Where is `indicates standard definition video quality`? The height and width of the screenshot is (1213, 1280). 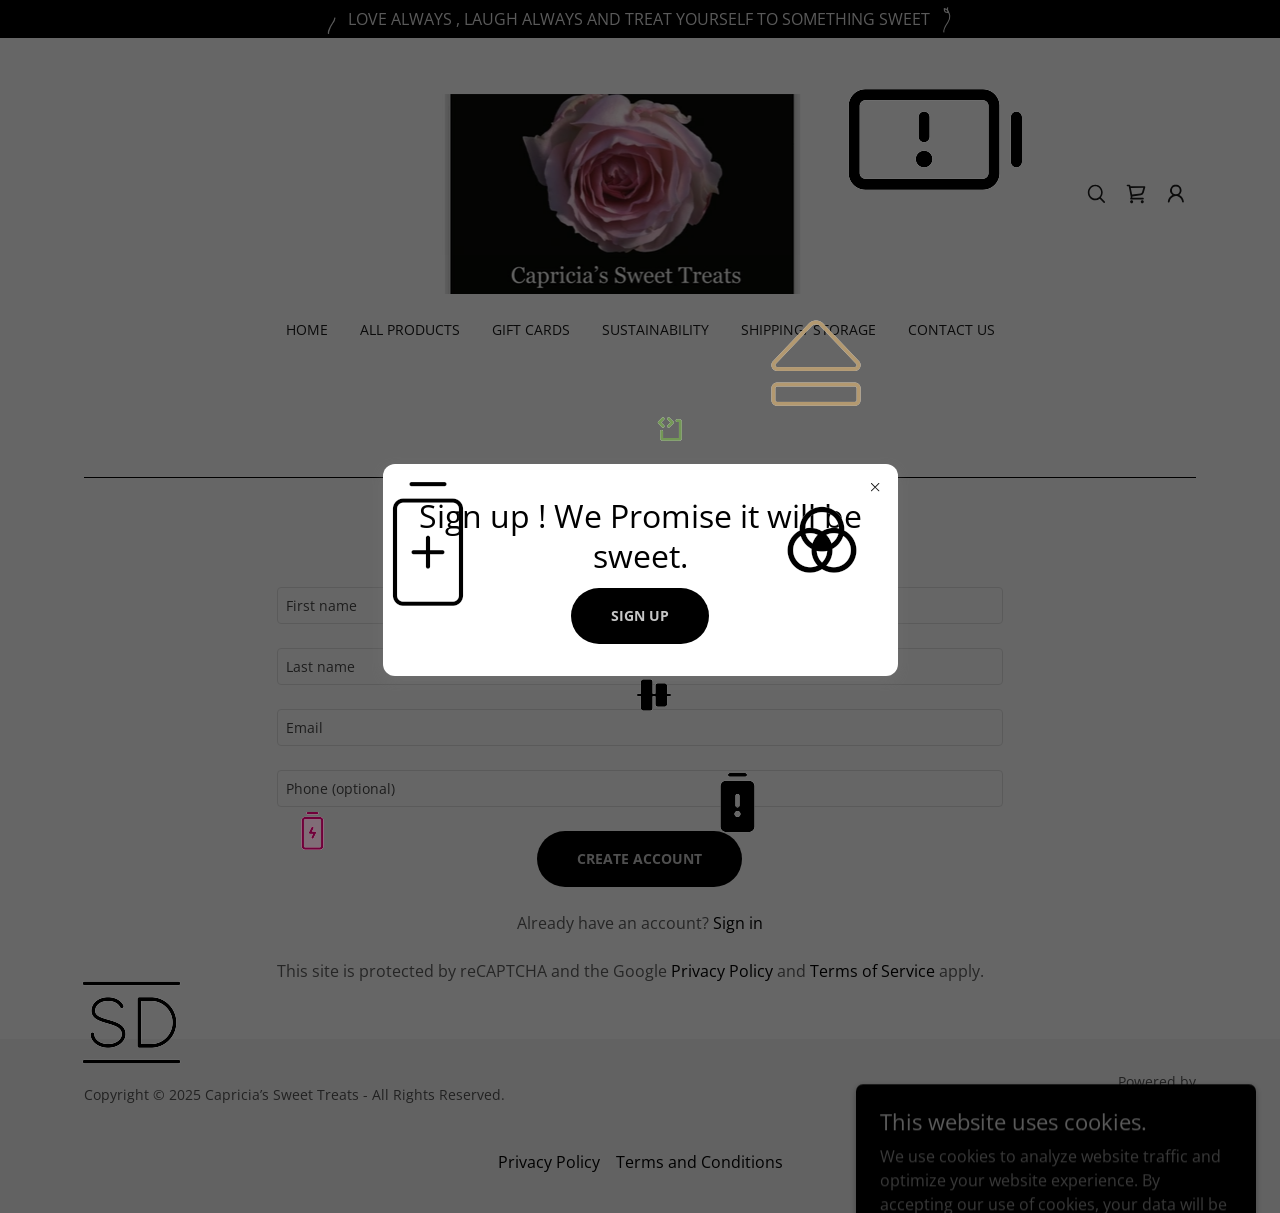 indicates standard definition video quality is located at coordinates (131, 1022).